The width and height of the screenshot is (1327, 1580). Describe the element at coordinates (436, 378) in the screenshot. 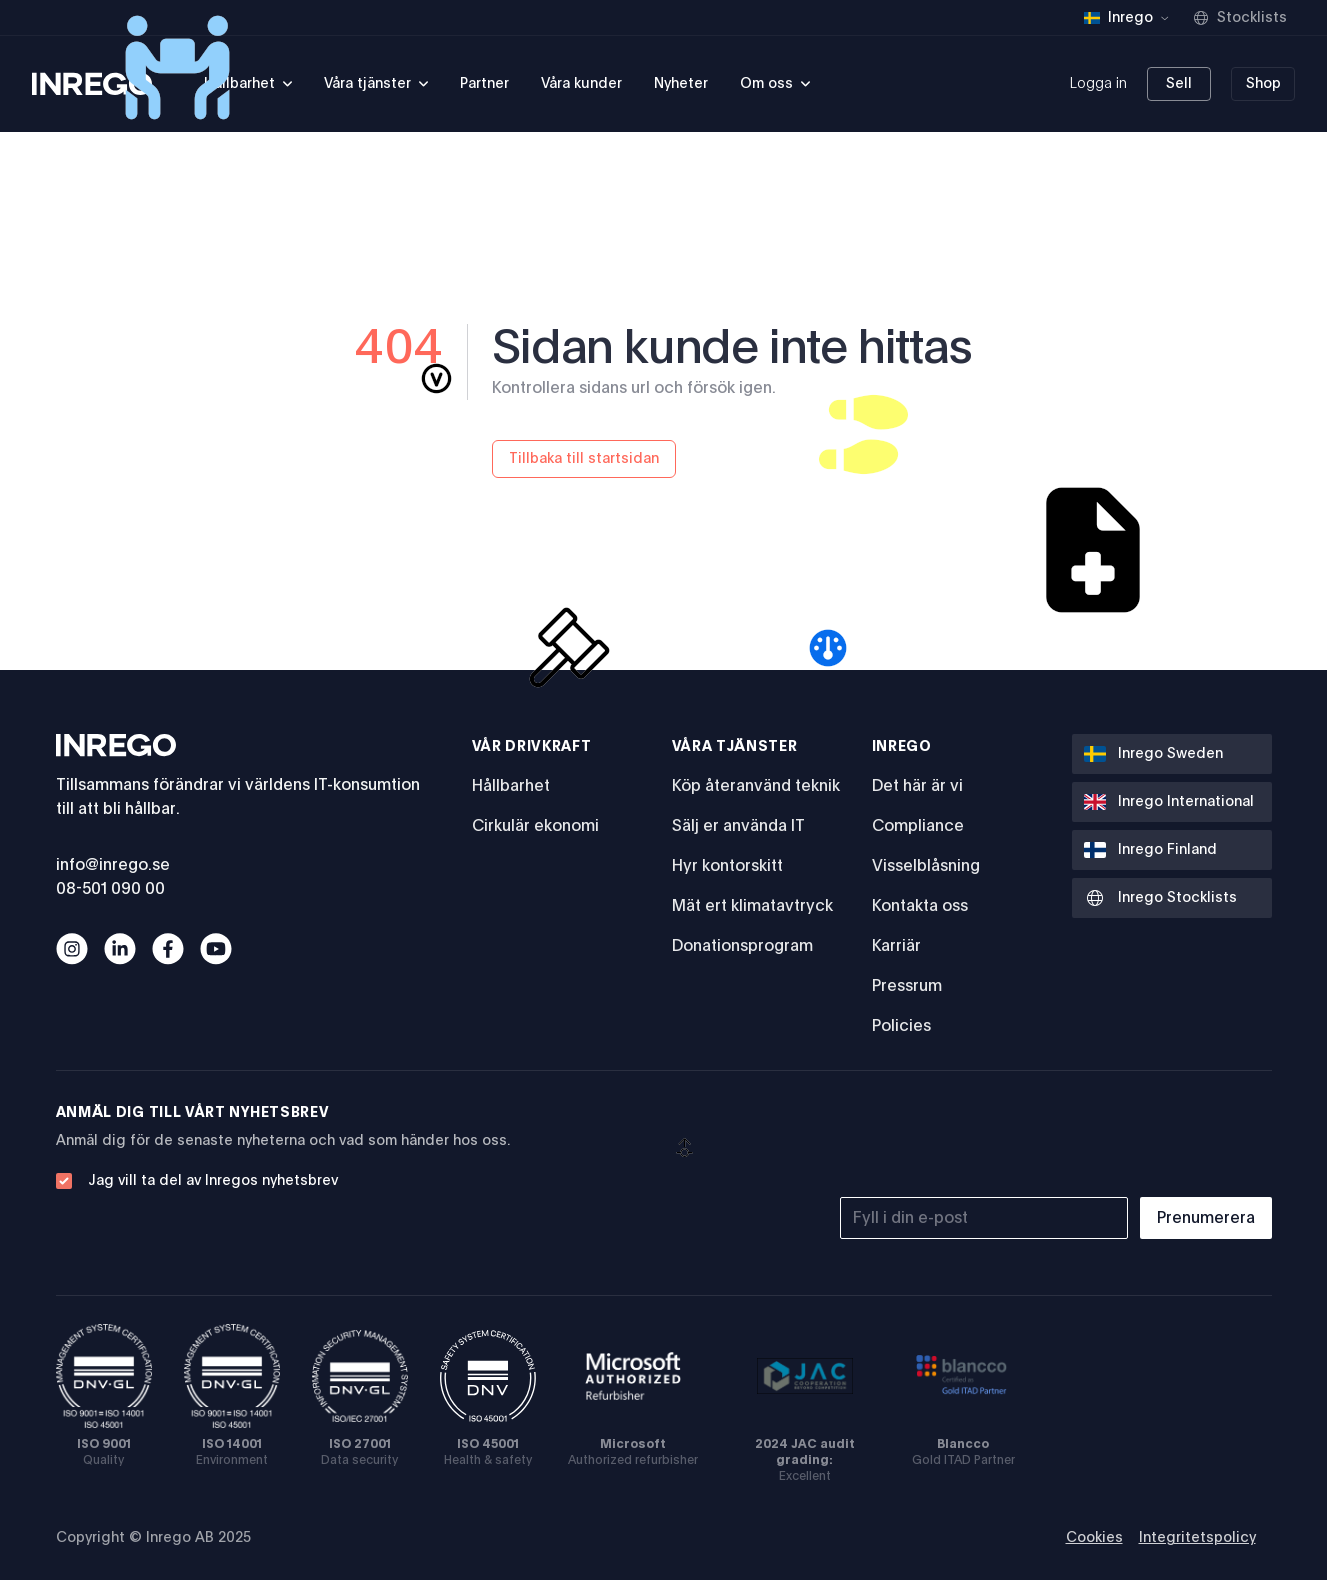

I see `indicates a verified status or account` at that location.